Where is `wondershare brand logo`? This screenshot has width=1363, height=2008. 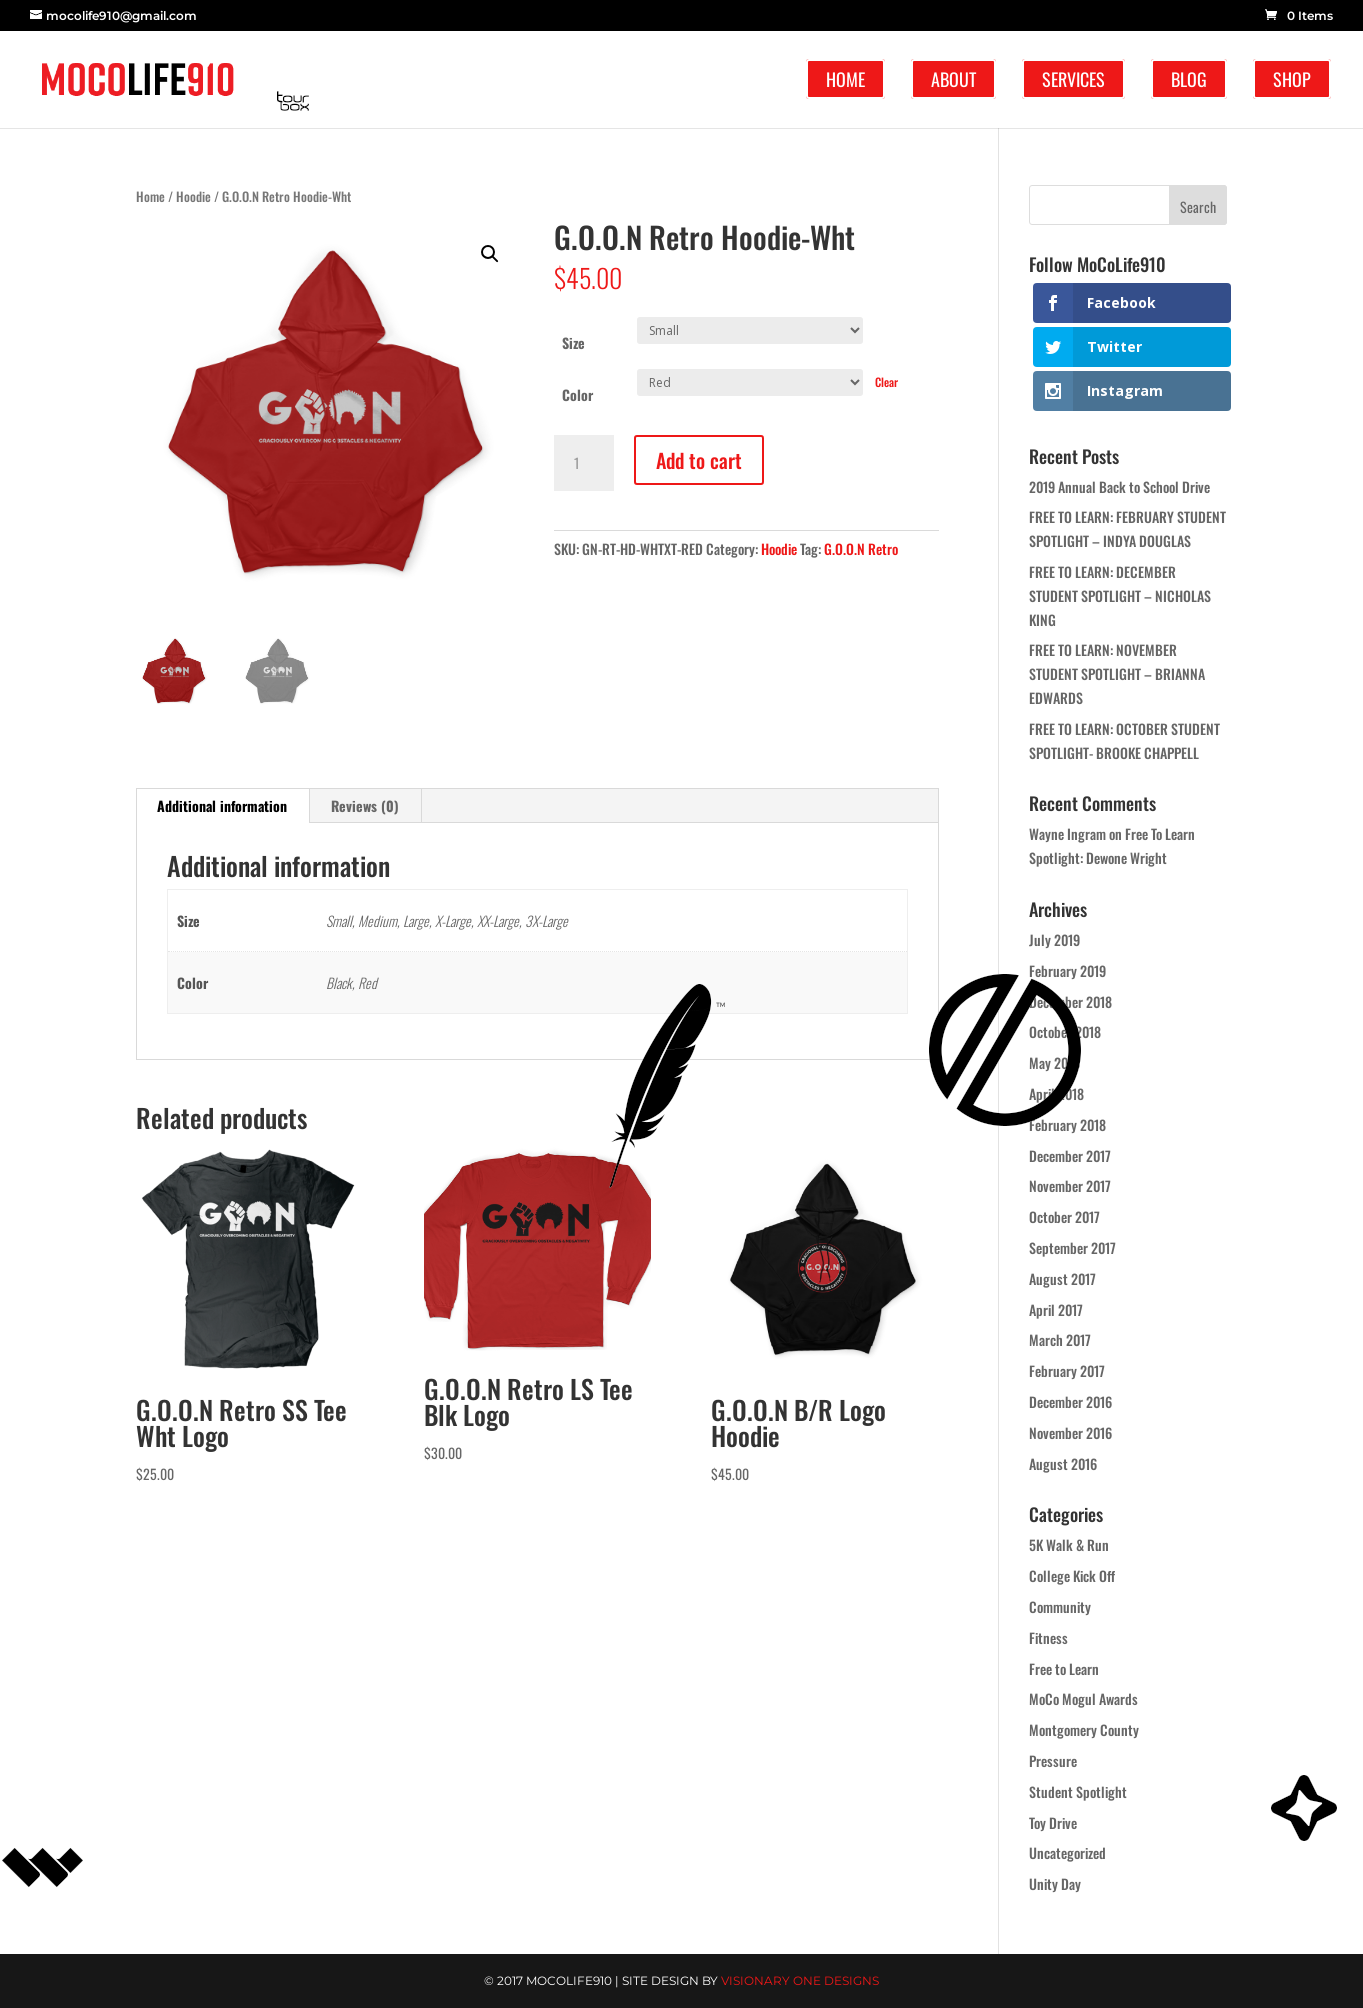
wondershare brand logo is located at coordinates (42, 1867).